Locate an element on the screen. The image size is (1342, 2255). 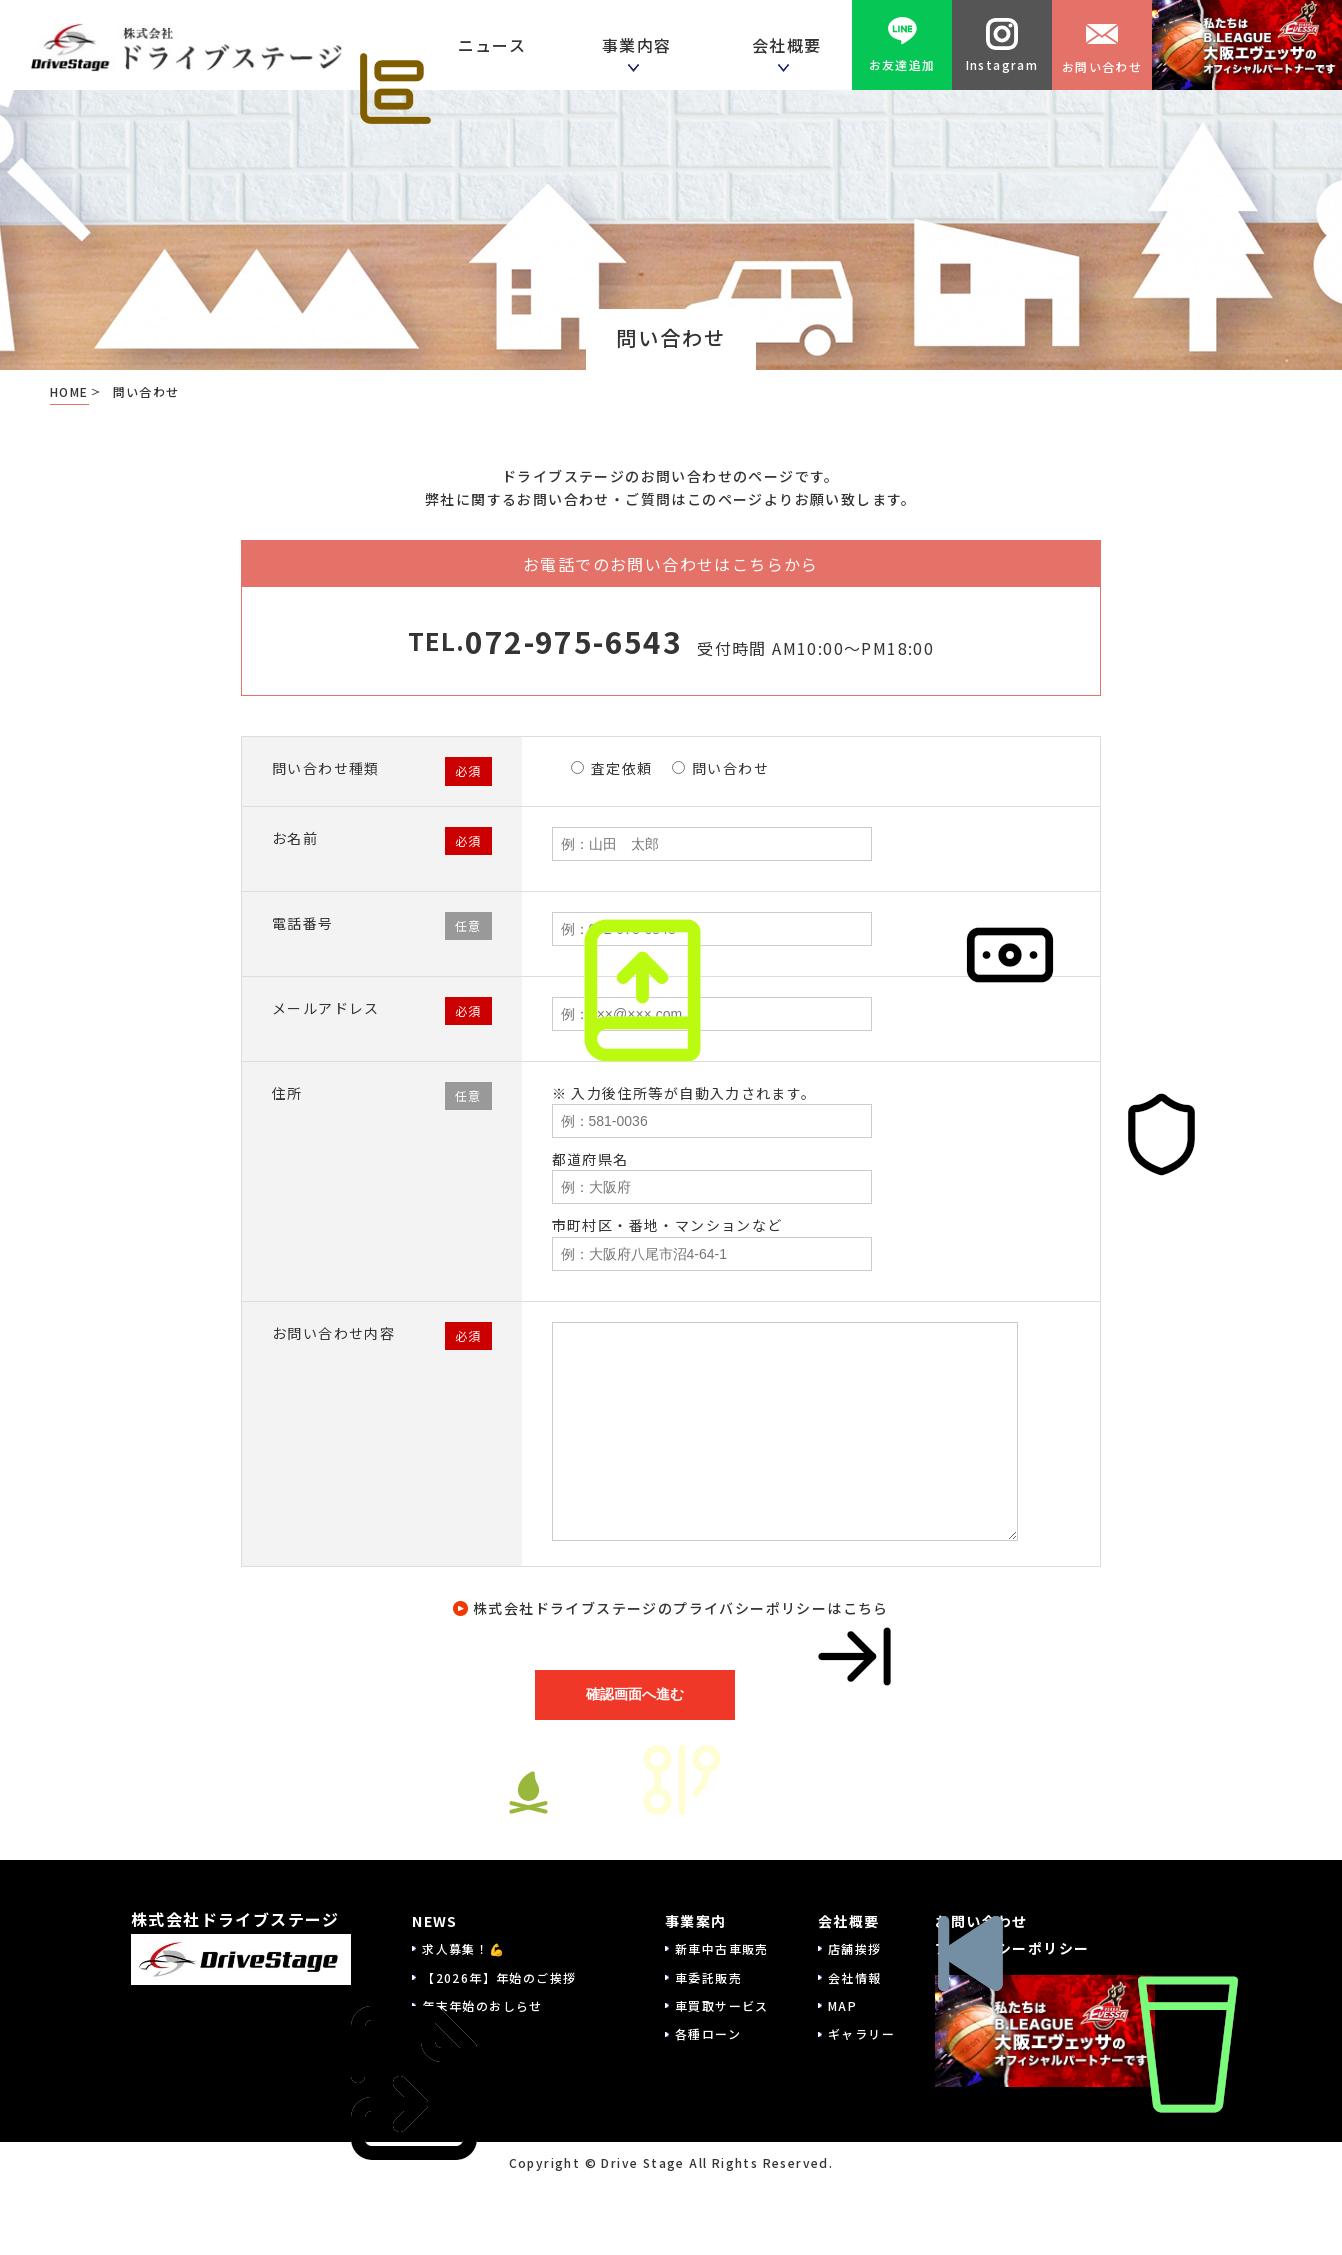
upload a book or document is located at coordinates (642, 990).